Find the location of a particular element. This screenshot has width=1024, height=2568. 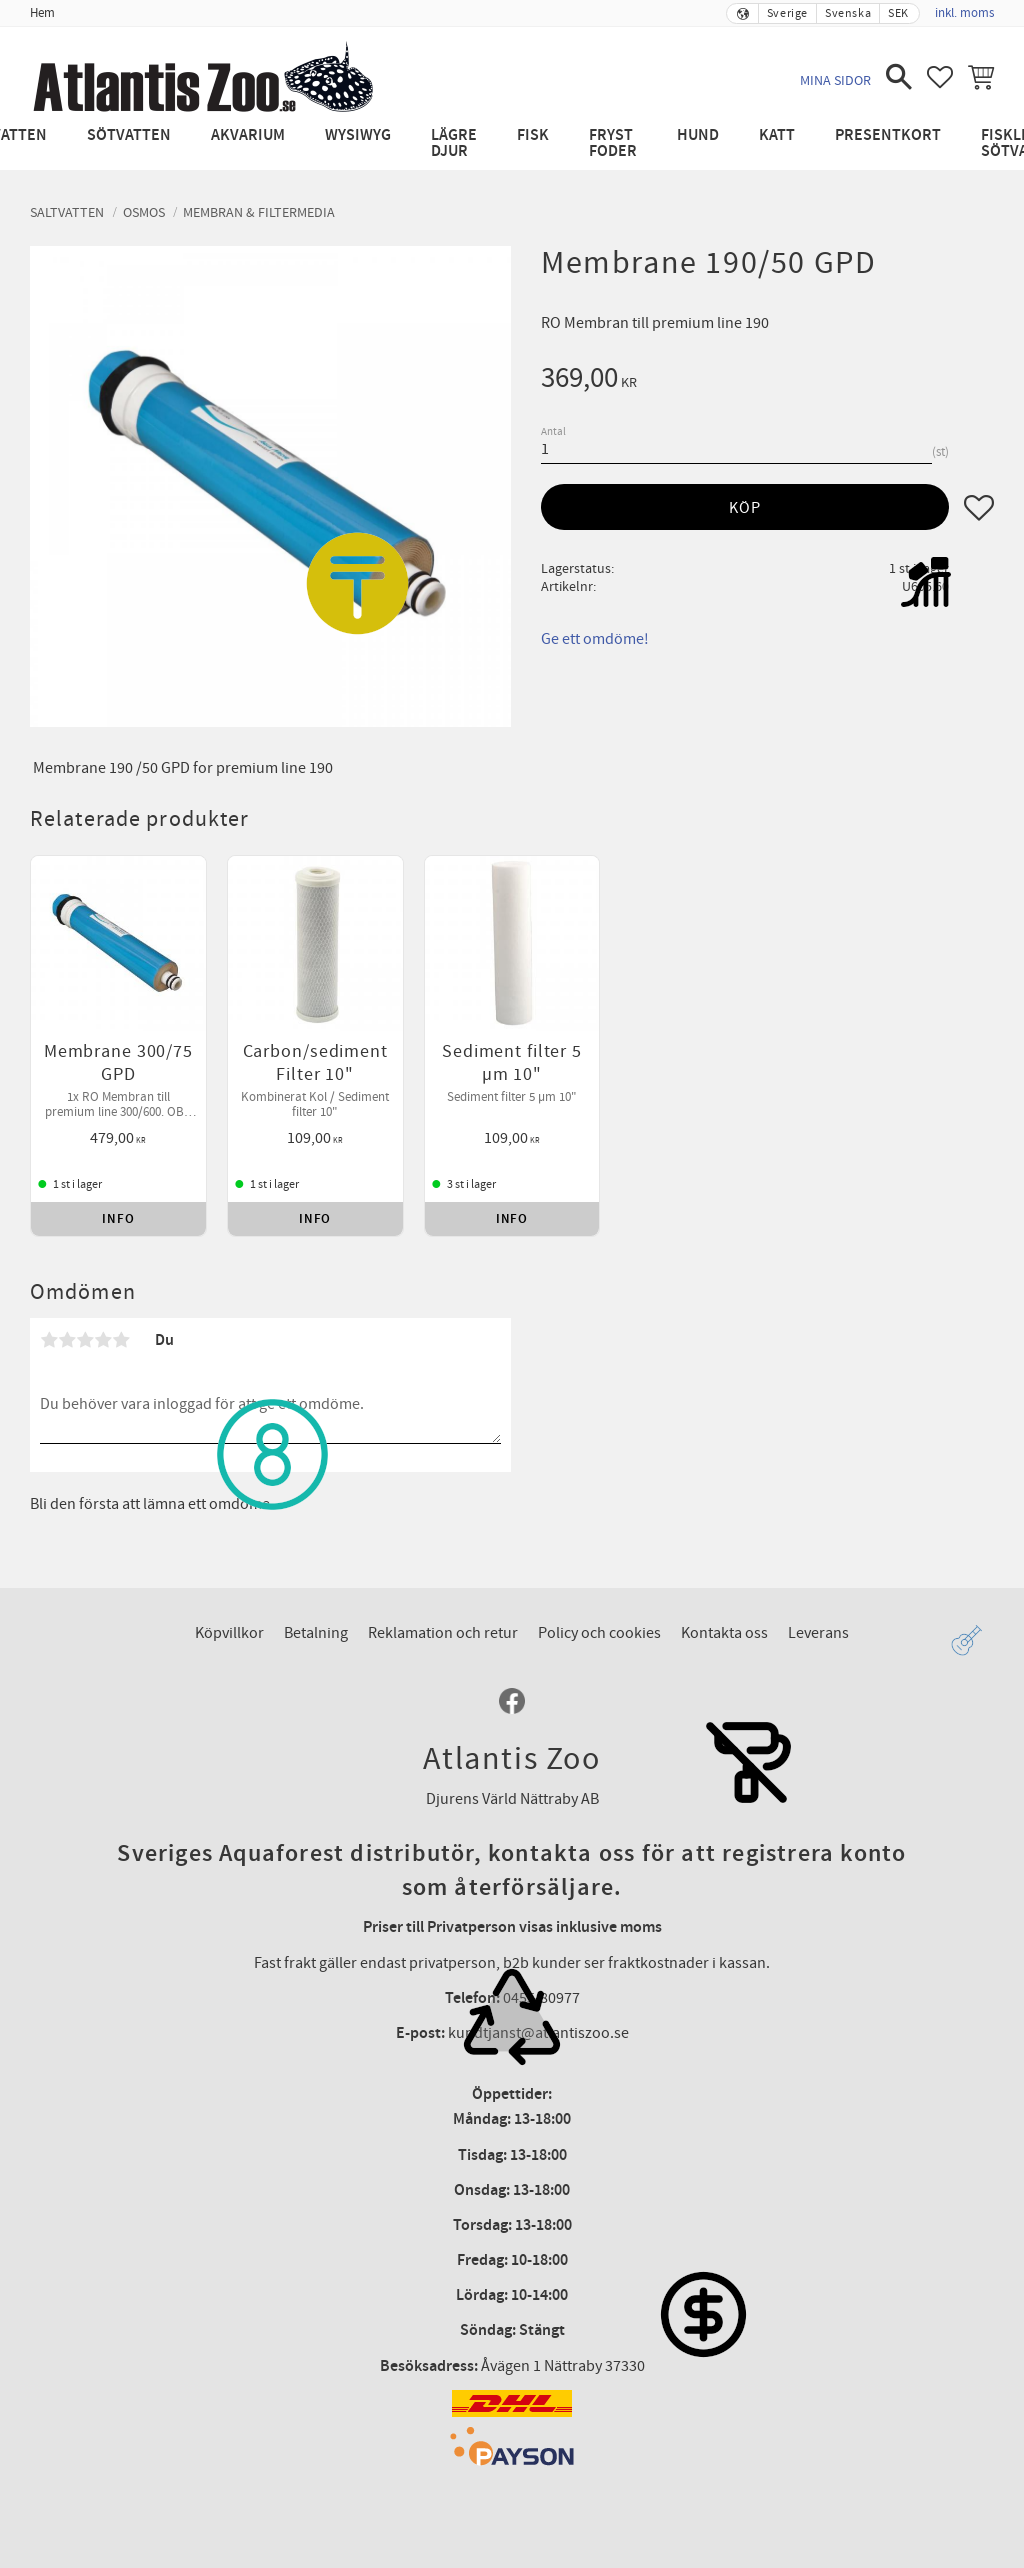

disable paint or fill tool is located at coordinates (746, 1762).